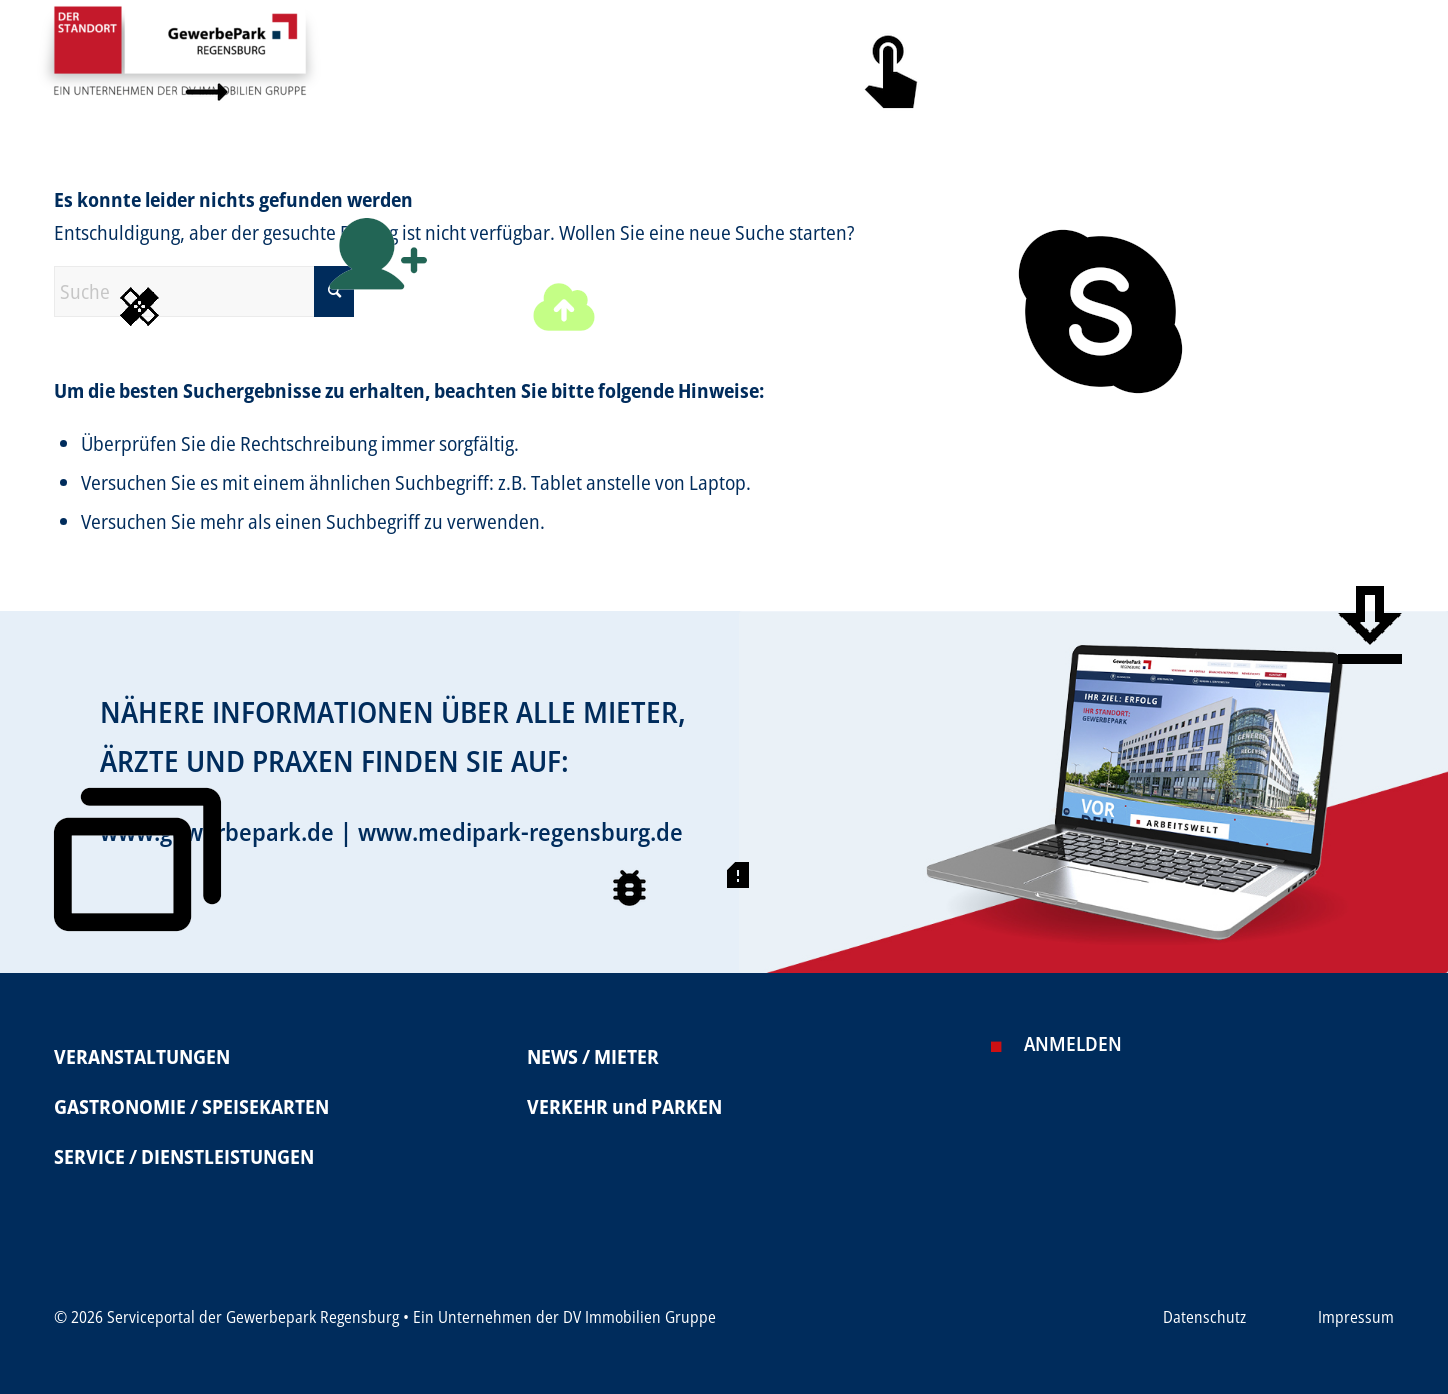 Image resolution: width=1448 pixels, height=1394 pixels. What do you see at coordinates (1370, 627) in the screenshot?
I see `download a file or content` at bounding box center [1370, 627].